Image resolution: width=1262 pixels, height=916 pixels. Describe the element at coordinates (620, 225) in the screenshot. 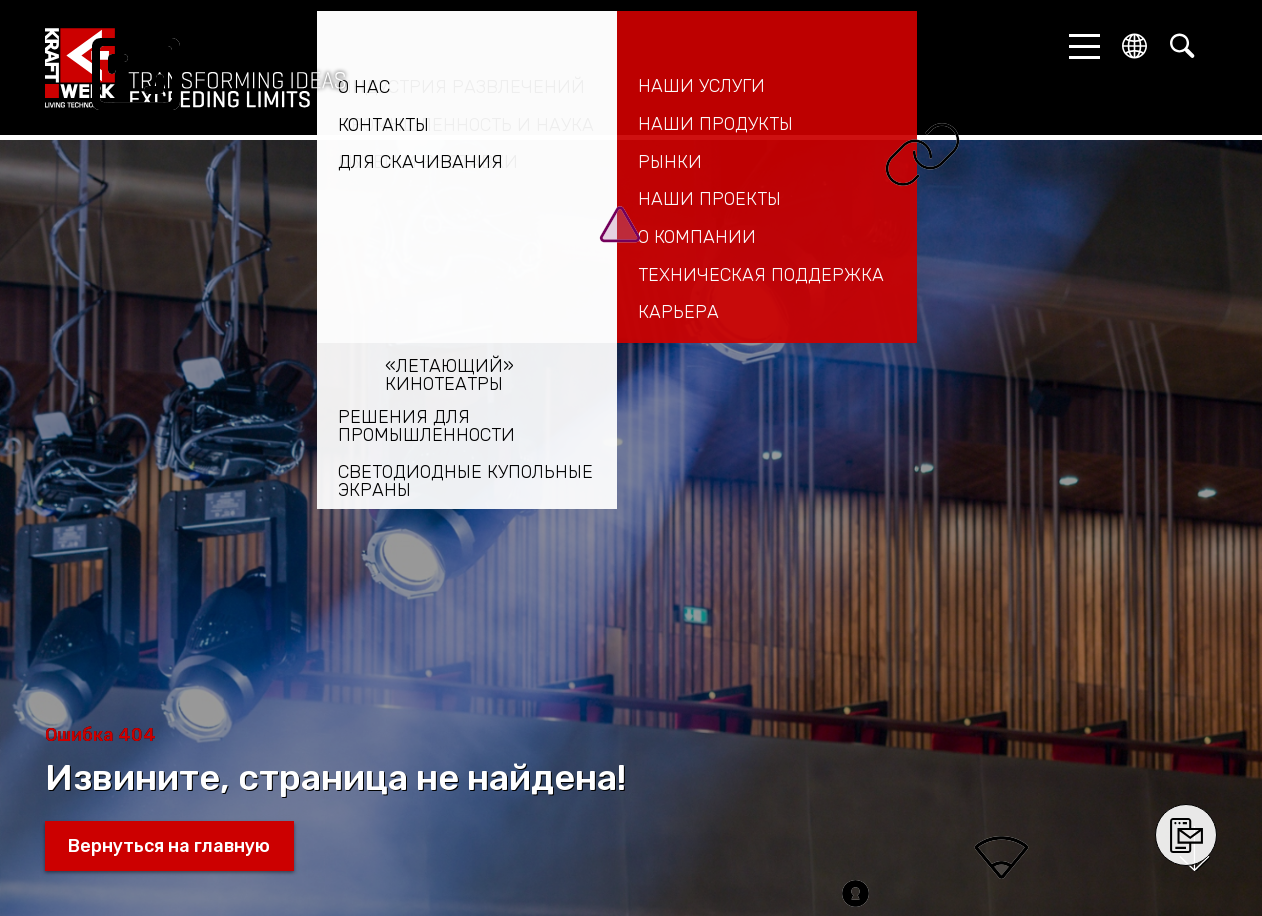

I see `play or start media content` at that location.